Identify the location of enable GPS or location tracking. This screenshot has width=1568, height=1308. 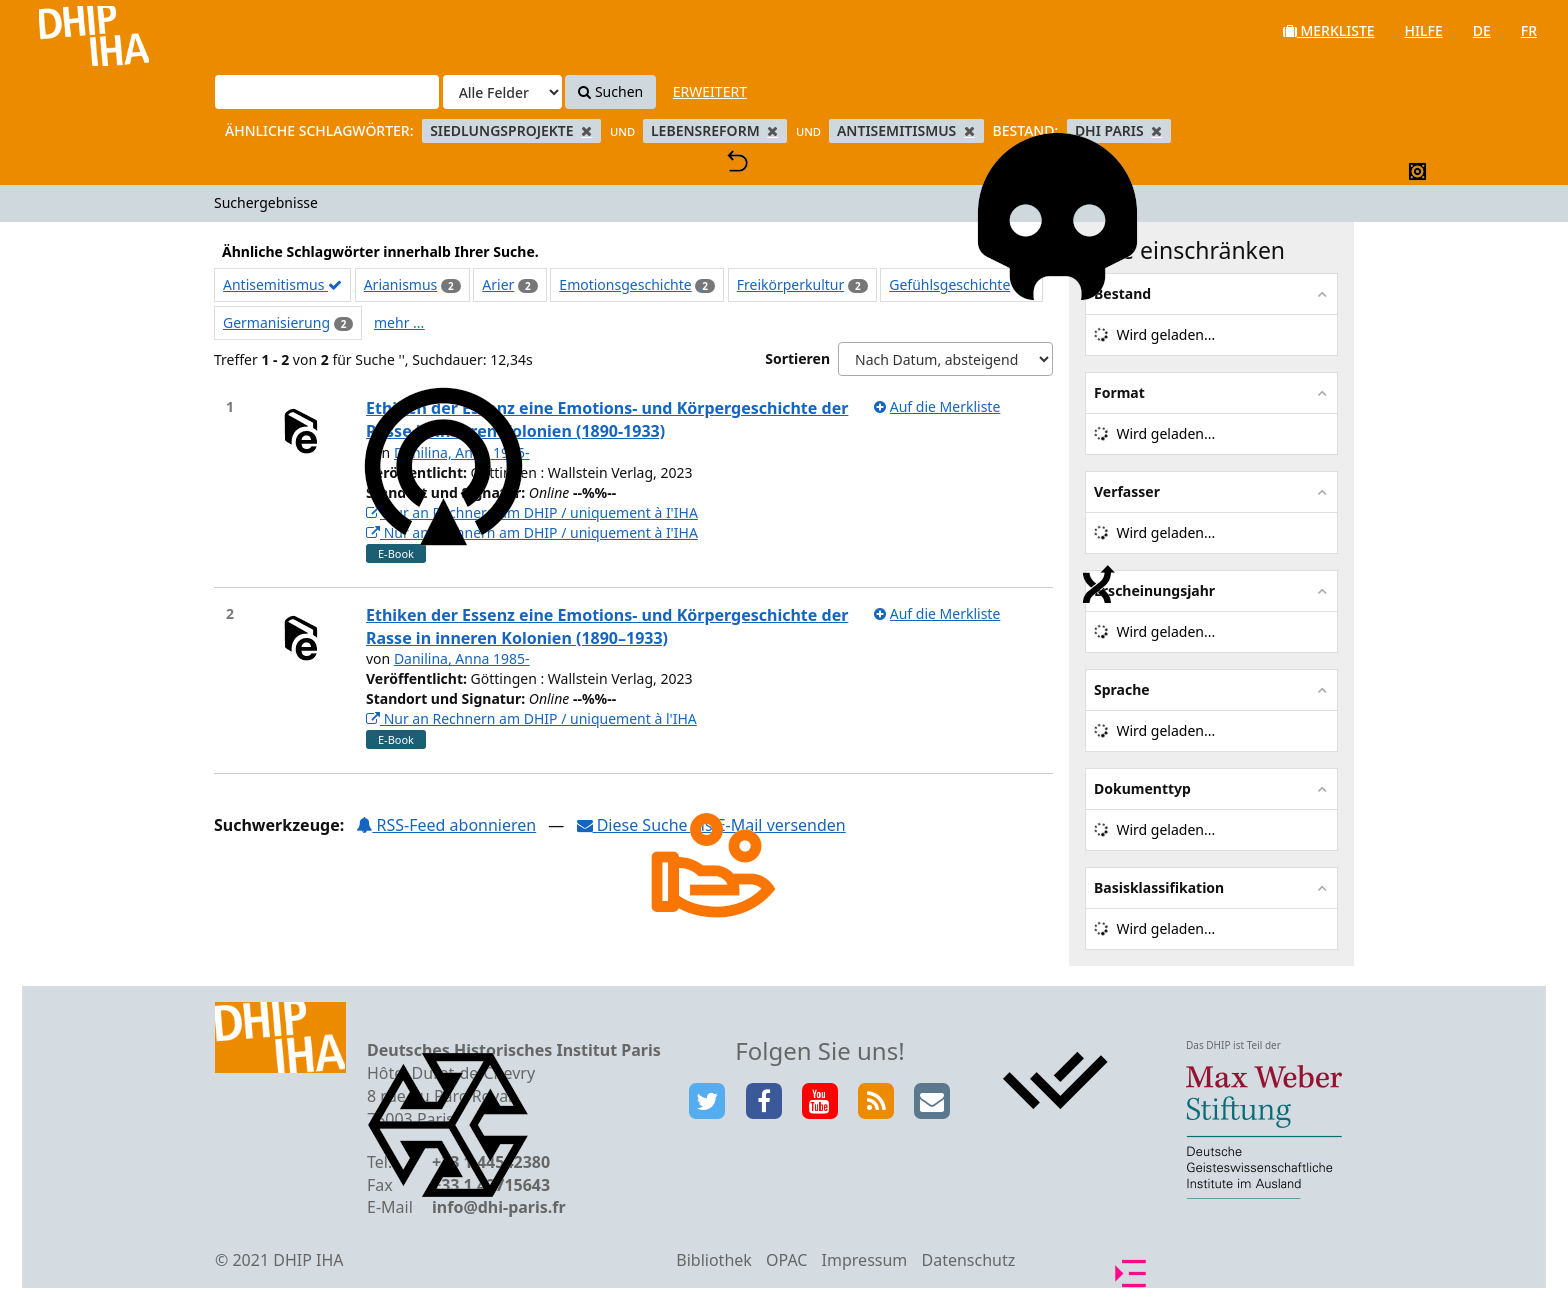
(443, 466).